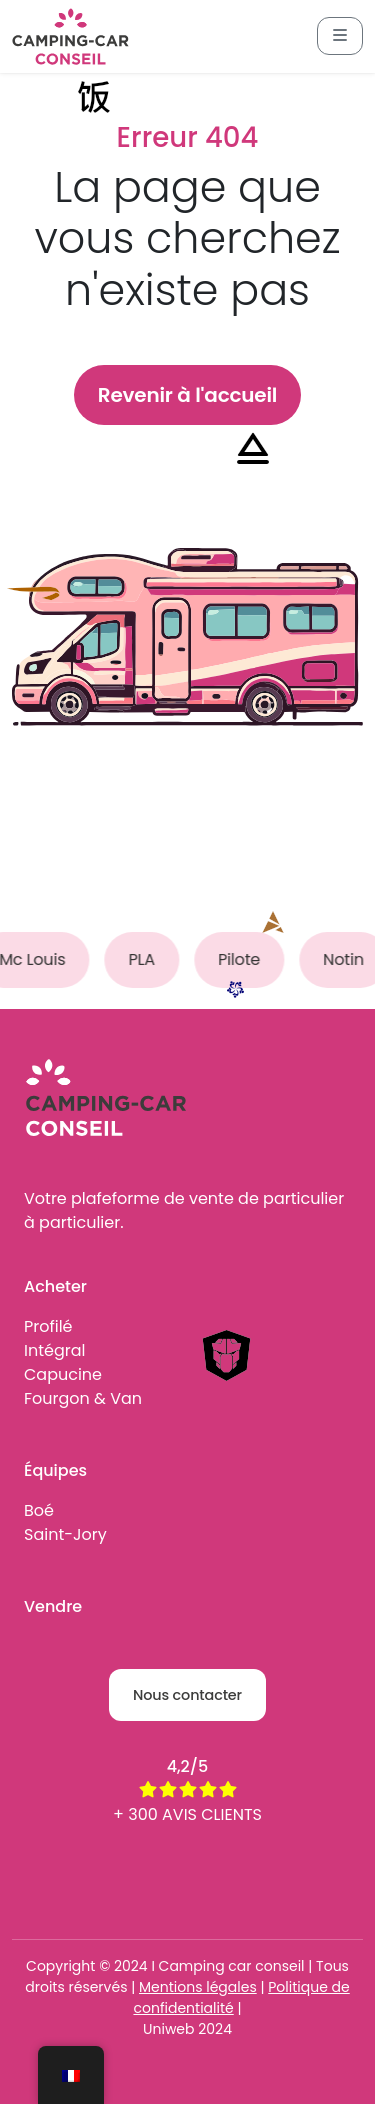  What do you see at coordinates (226, 1355) in the screenshot?
I see `primeng angular ui component library logo` at bounding box center [226, 1355].